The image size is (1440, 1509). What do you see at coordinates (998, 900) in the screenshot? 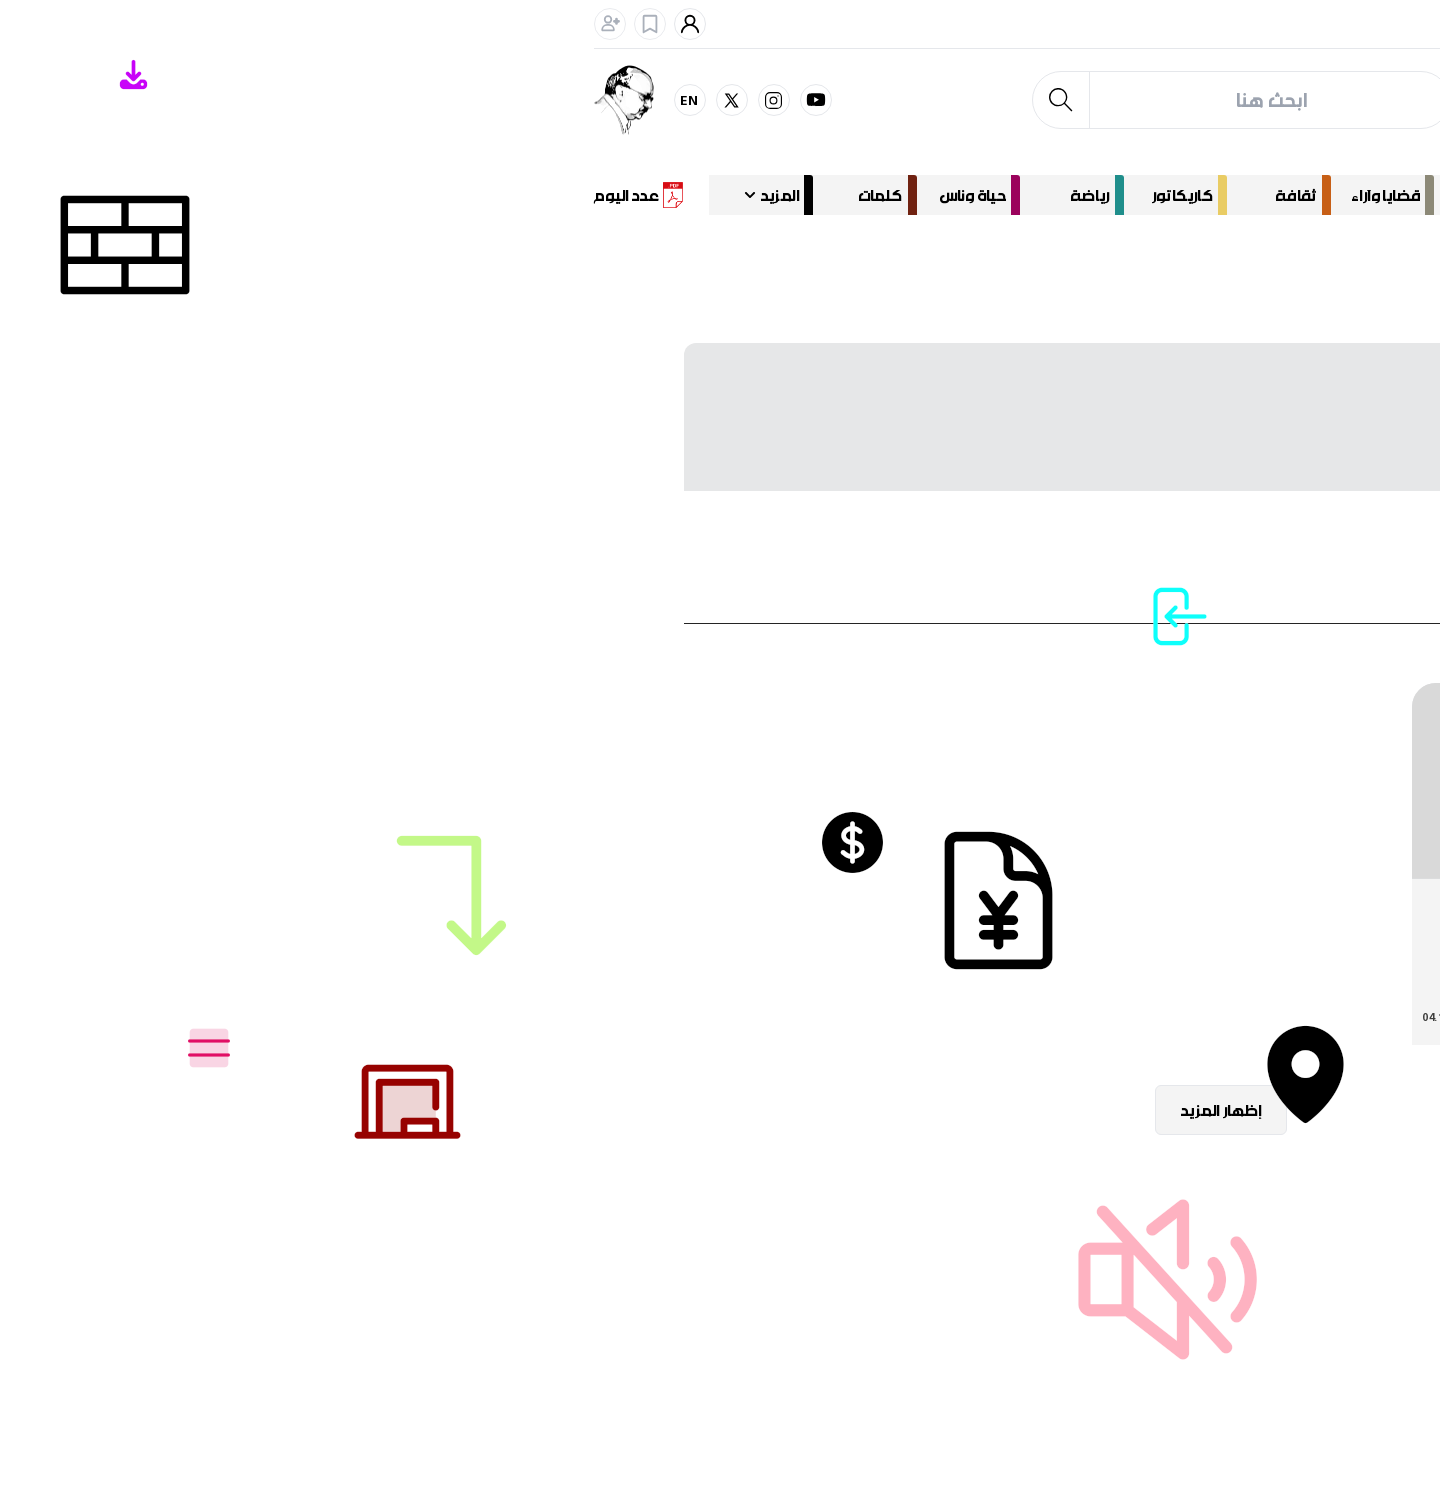
I see `view yen currency document` at bounding box center [998, 900].